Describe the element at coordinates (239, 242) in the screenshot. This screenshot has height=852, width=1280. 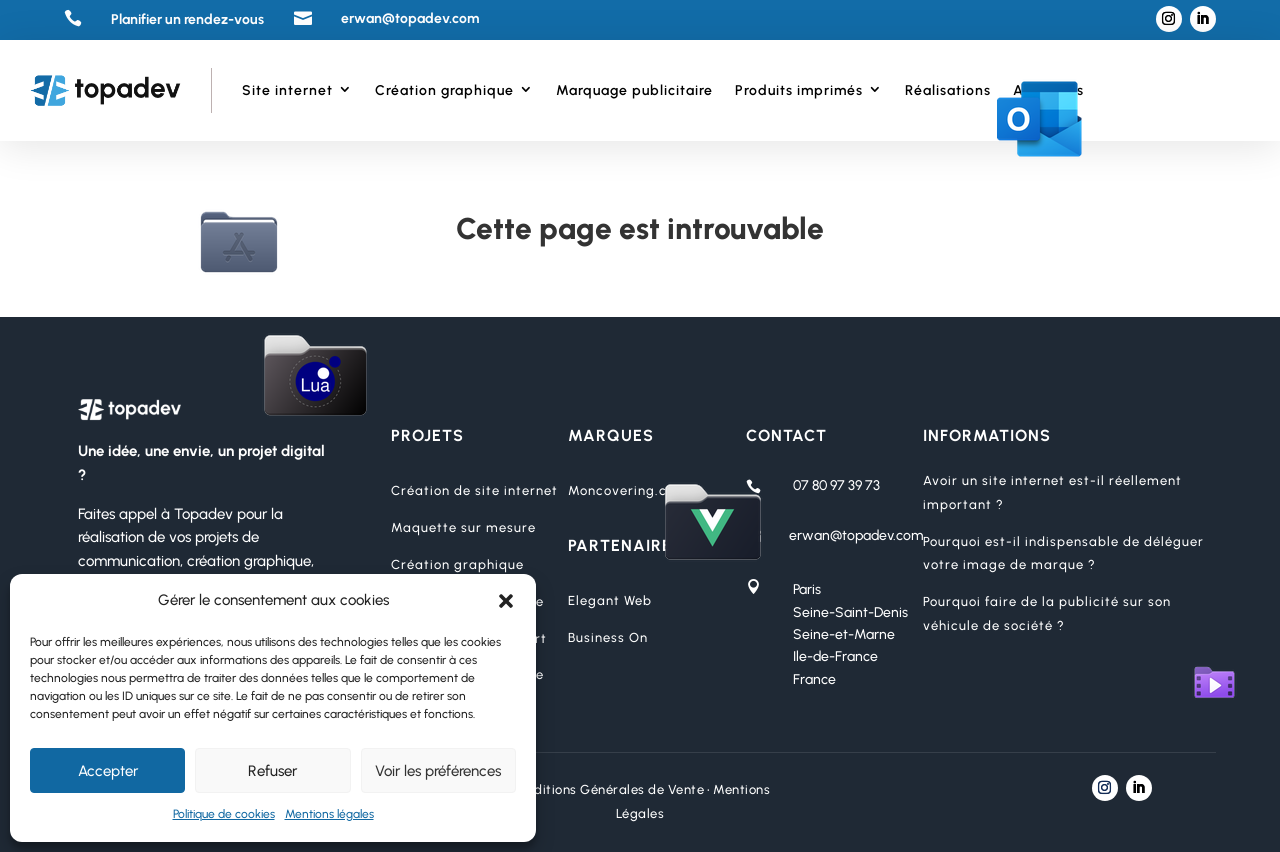
I see `open templates folder` at that location.